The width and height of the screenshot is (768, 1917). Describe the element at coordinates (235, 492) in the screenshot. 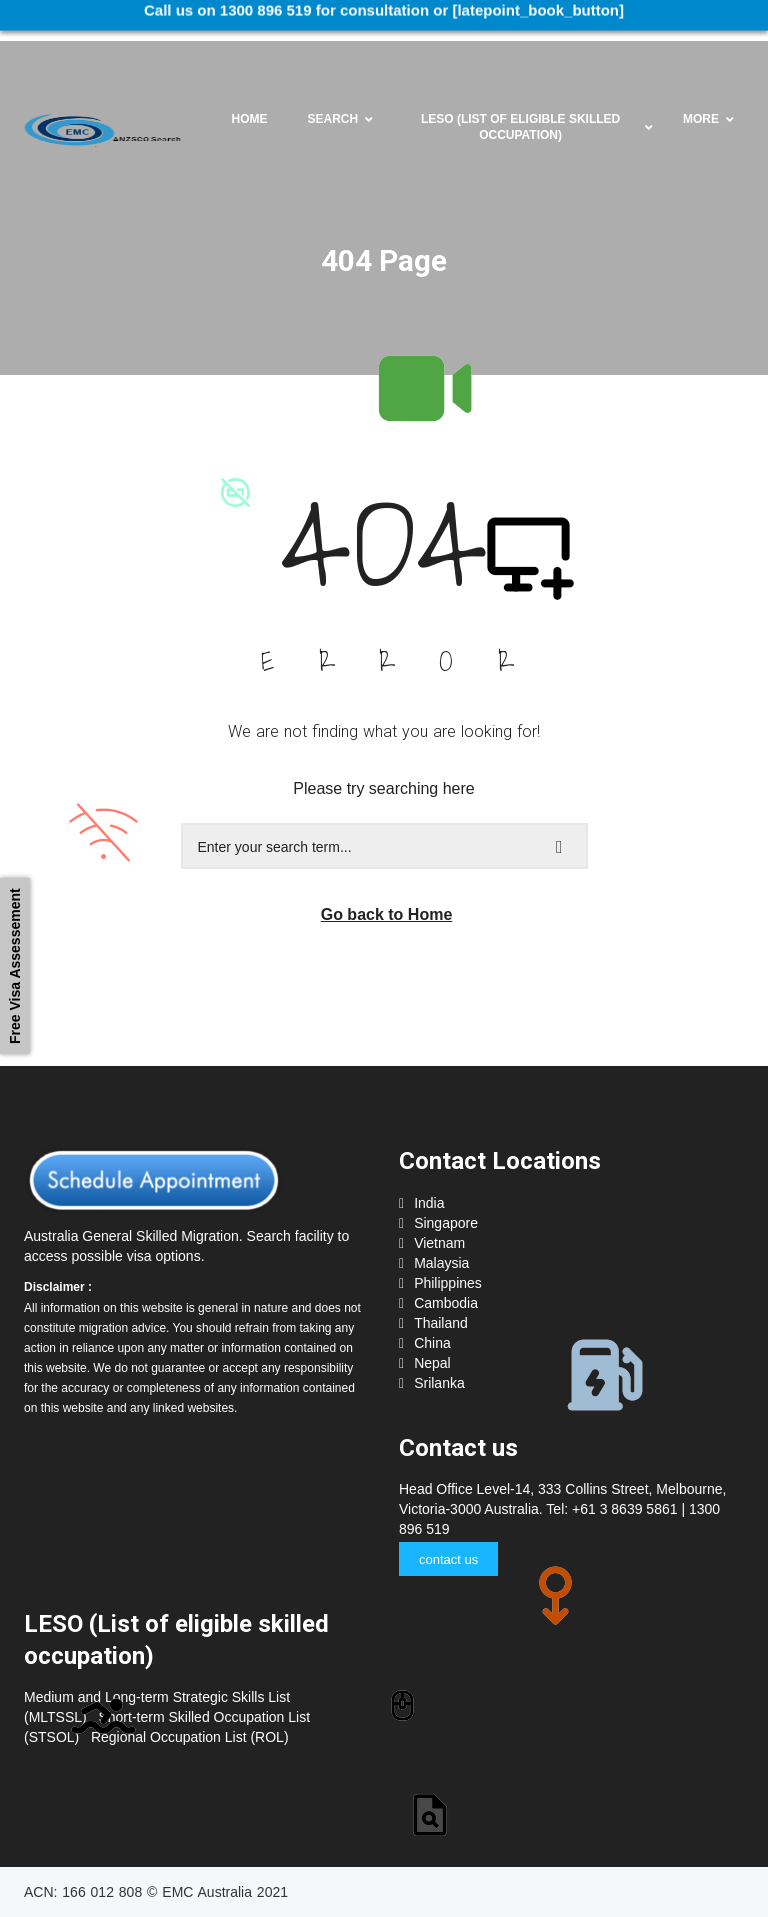

I see `disable picture-in-picture mode` at that location.